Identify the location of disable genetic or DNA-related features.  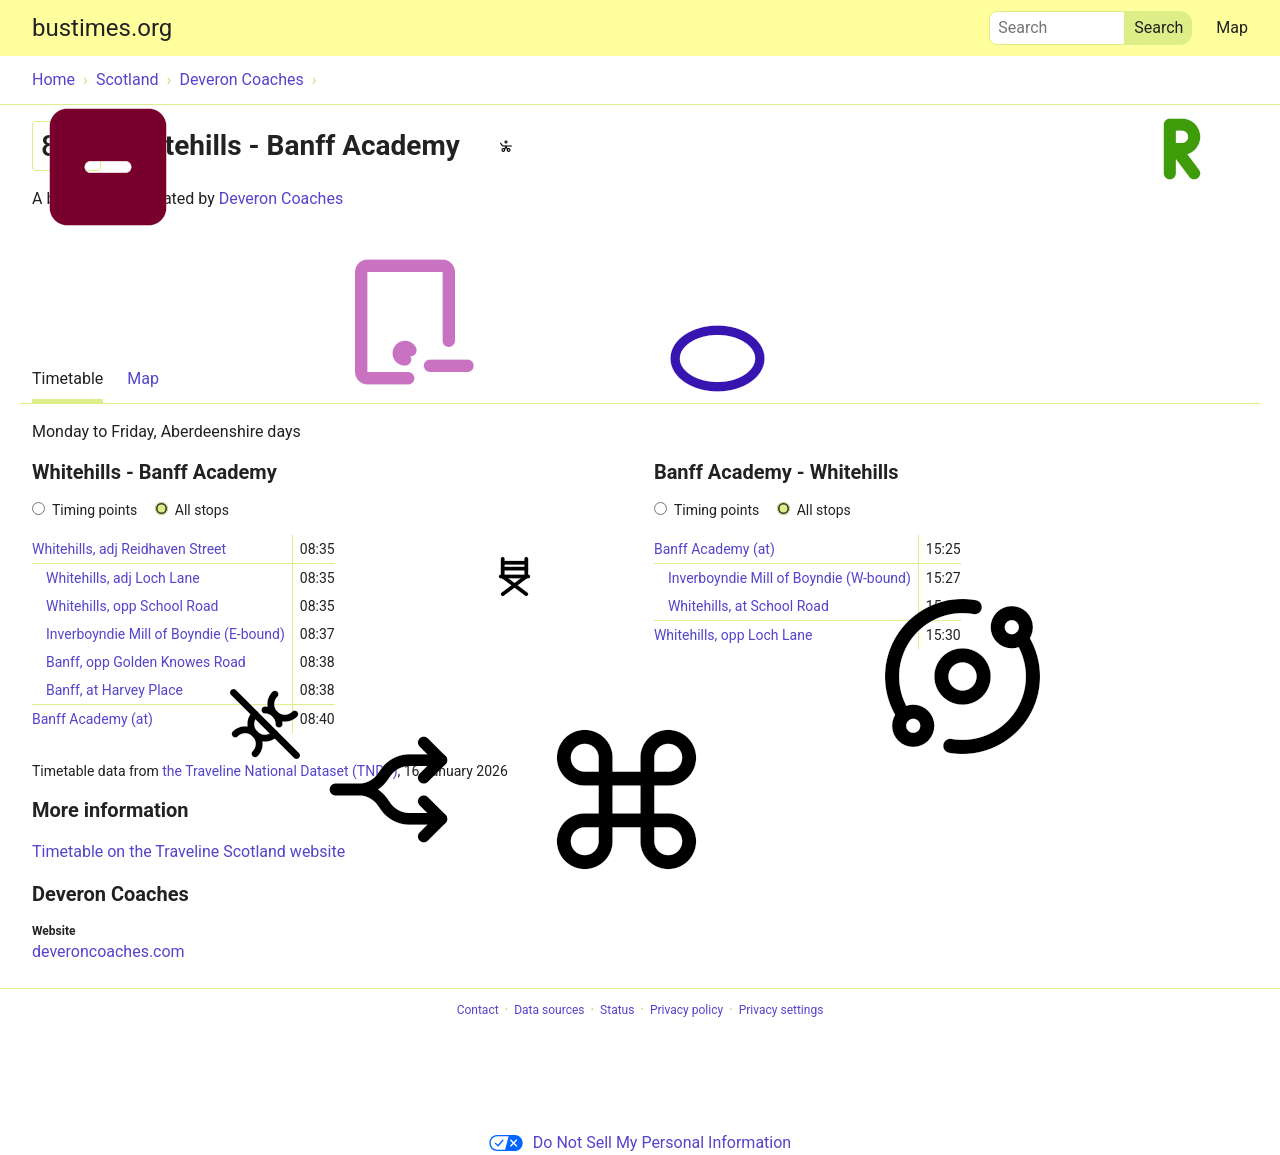
(265, 724).